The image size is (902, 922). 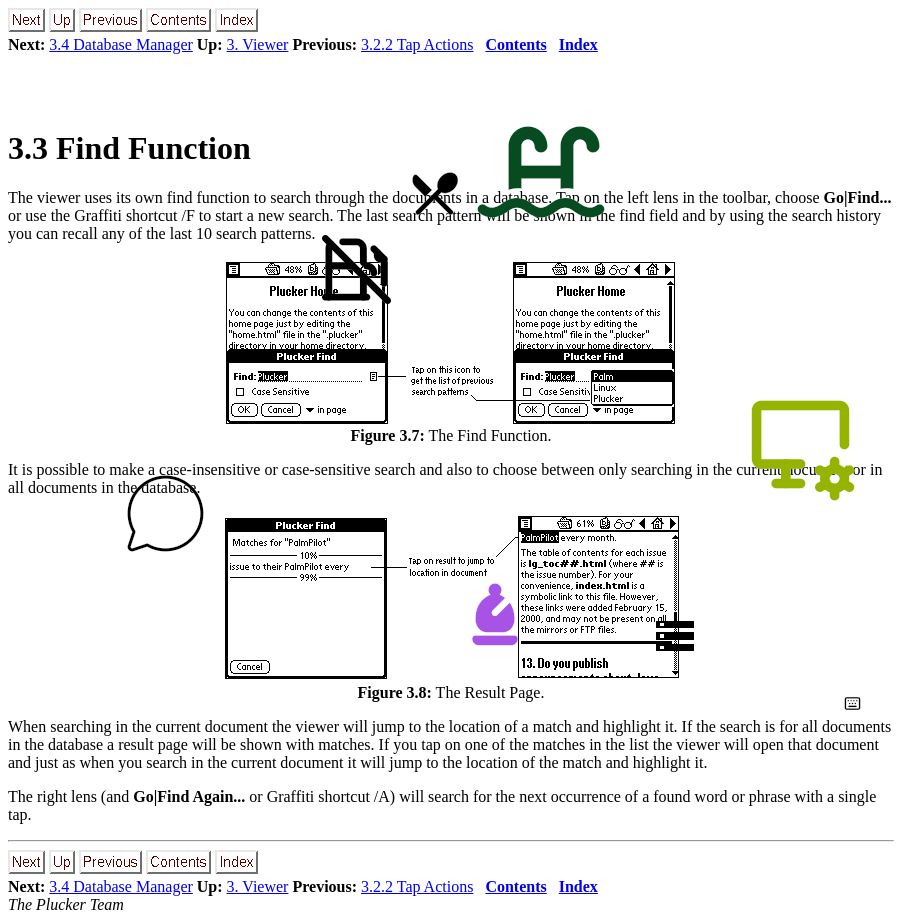 I want to click on access device storage settings, so click(x=675, y=636).